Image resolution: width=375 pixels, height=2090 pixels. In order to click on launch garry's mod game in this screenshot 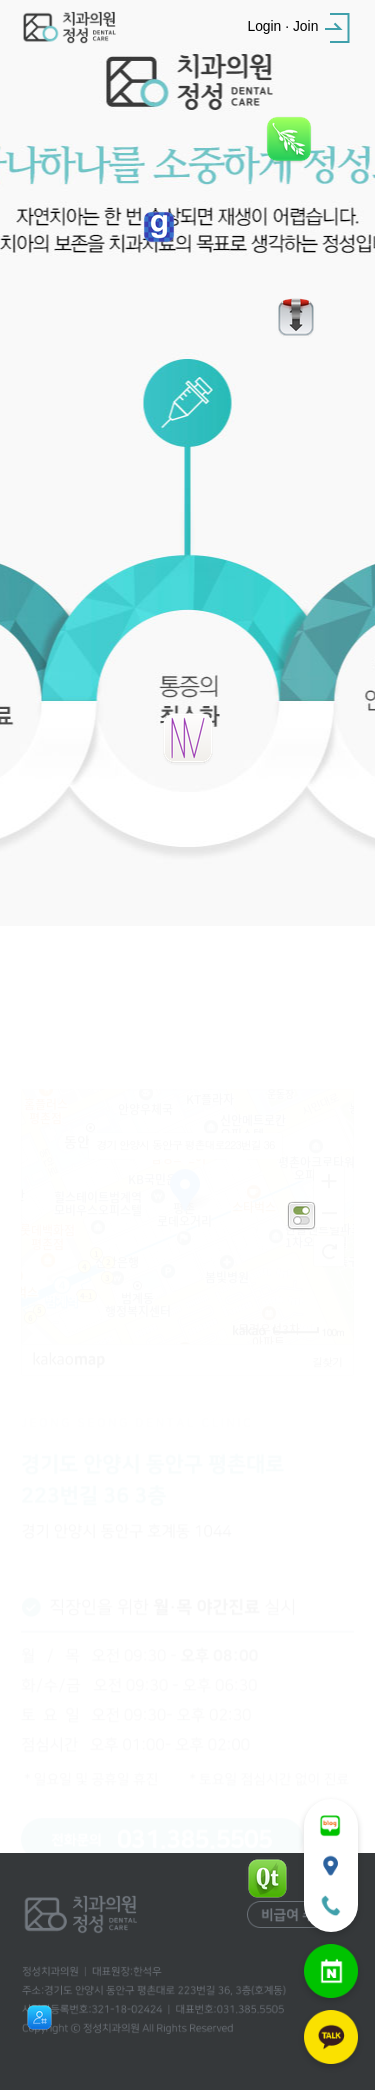, I will do `click(159, 227)`.